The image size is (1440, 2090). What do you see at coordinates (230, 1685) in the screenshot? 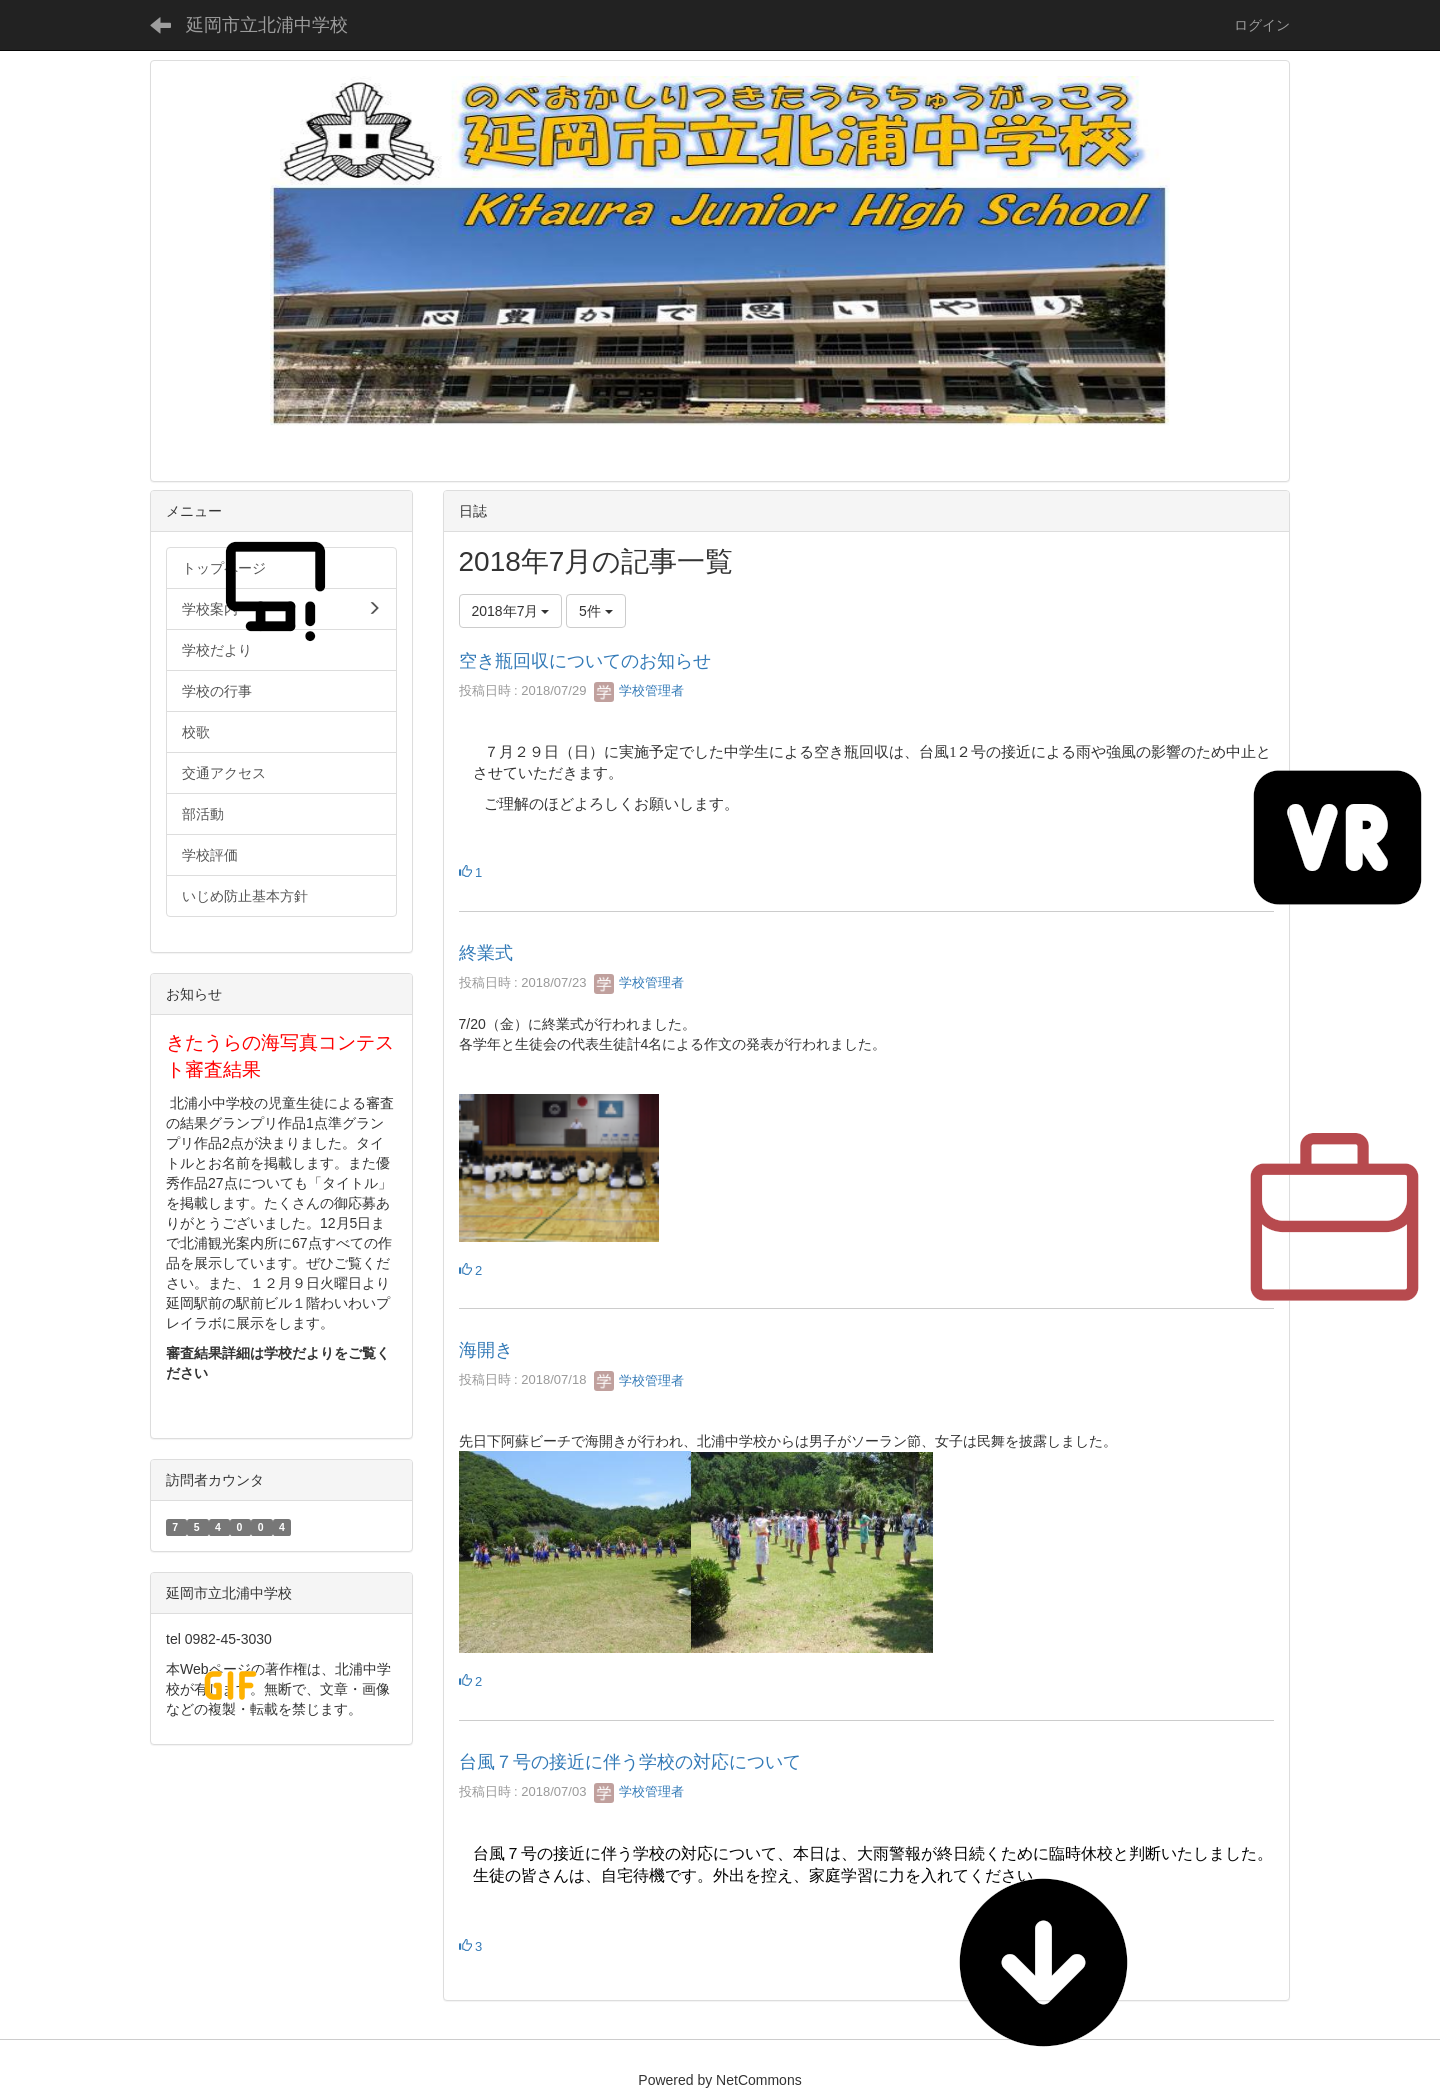
I see `insert a gif into your message` at bounding box center [230, 1685].